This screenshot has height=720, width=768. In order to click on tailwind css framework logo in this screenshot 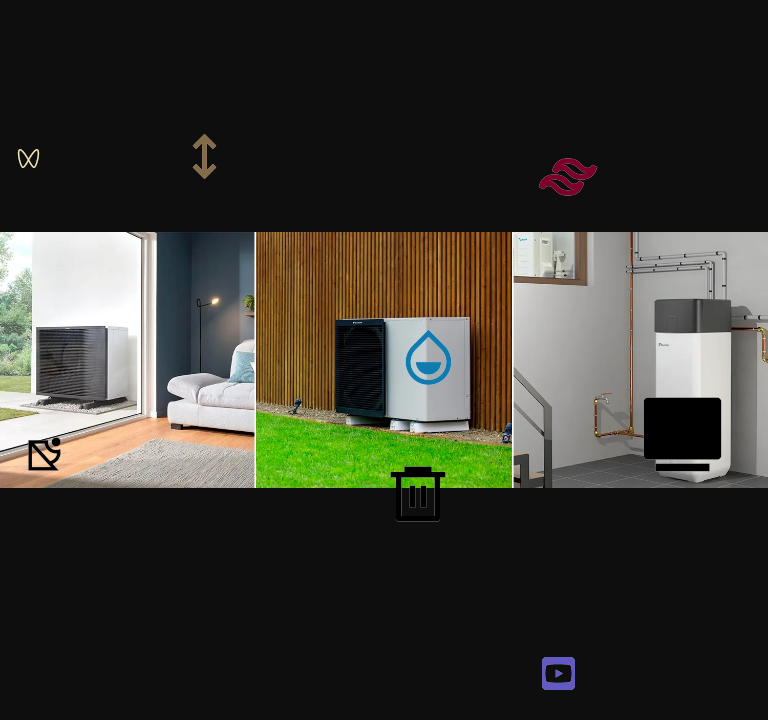, I will do `click(568, 177)`.